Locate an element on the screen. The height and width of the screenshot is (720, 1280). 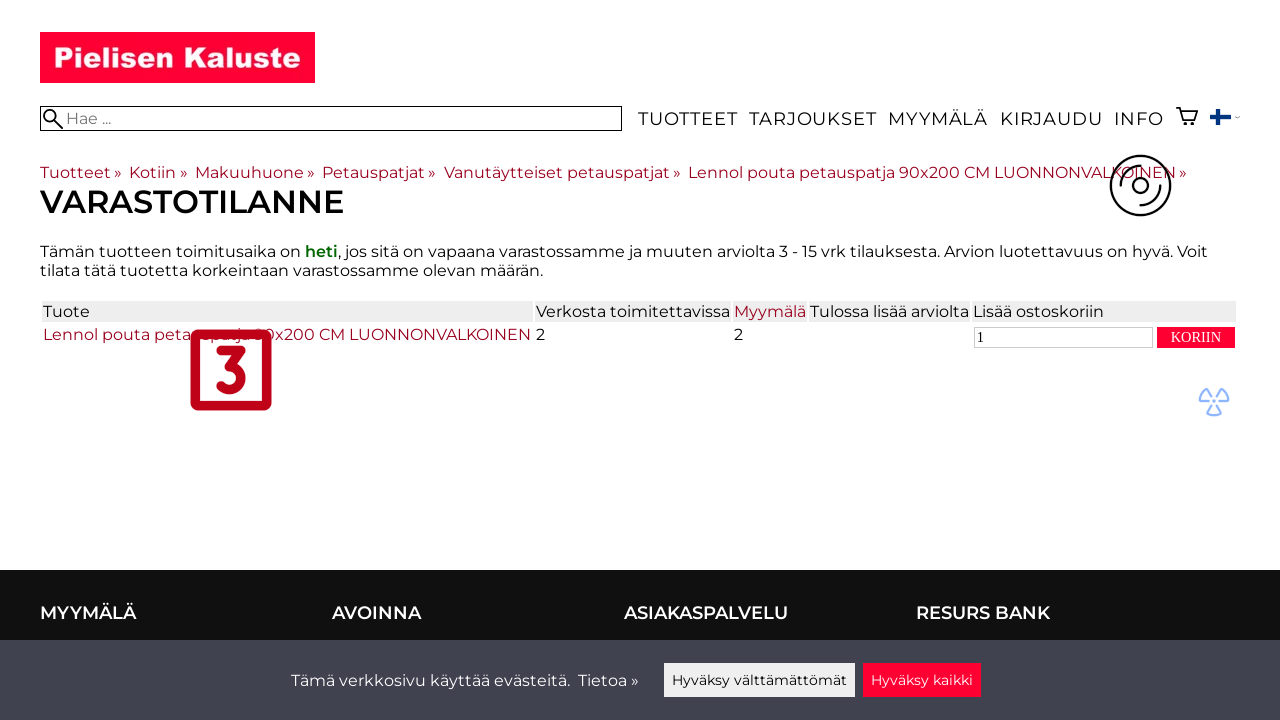
indicates radioactive or hazardous material warning is located at coordinates (1214, 401).